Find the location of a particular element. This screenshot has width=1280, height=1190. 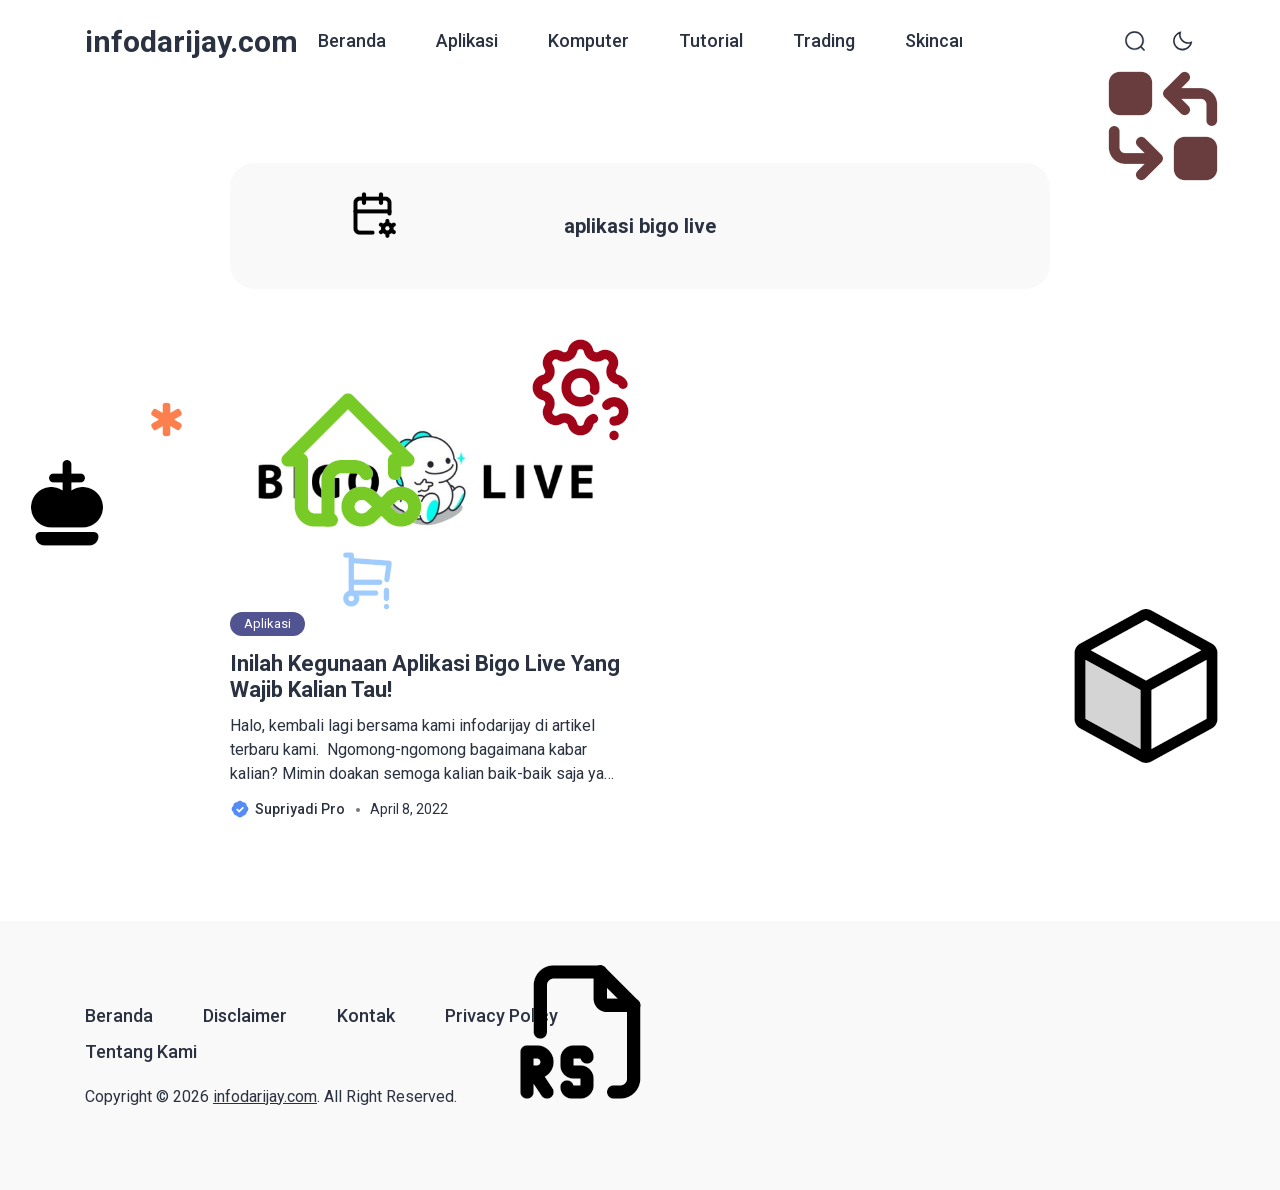

access smart home automation settings is located at coordinates (348, 460).